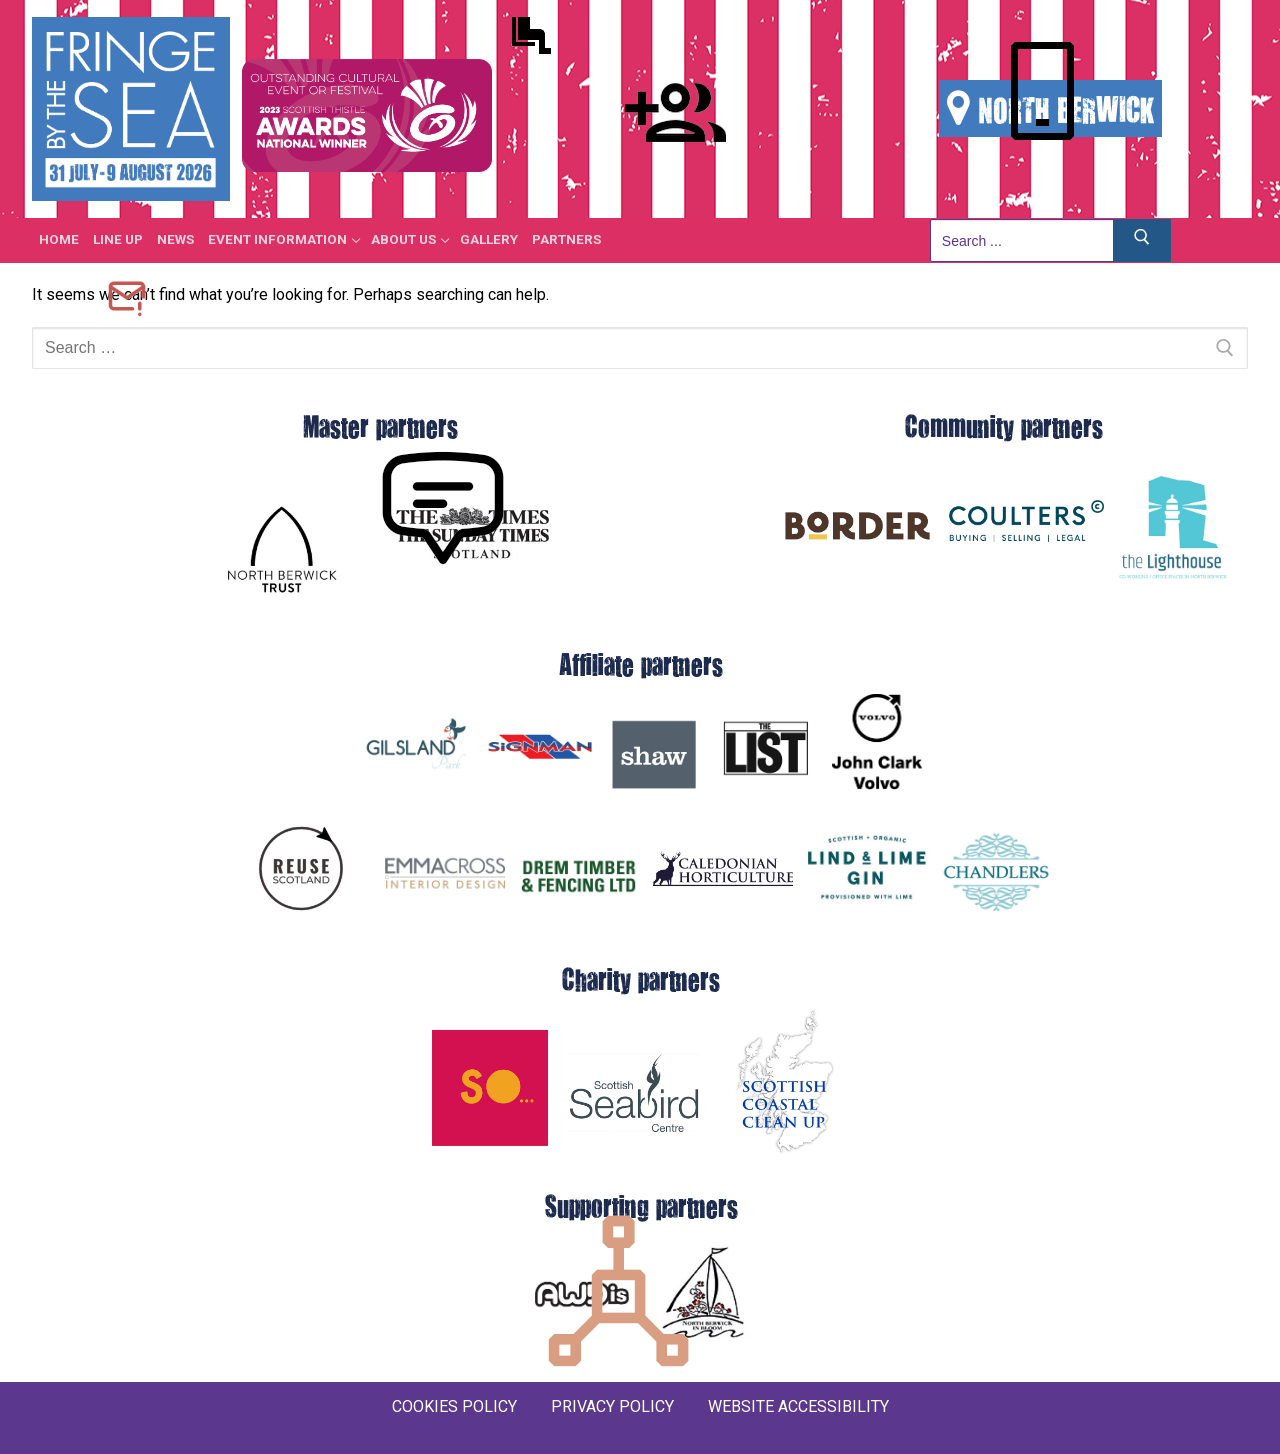 This screenshot has height=1454, width=1280. What do you see at coordinates (530, 35) in the screenshot?
I see `standard legroom seat selection` at bounding box center [530, 35].